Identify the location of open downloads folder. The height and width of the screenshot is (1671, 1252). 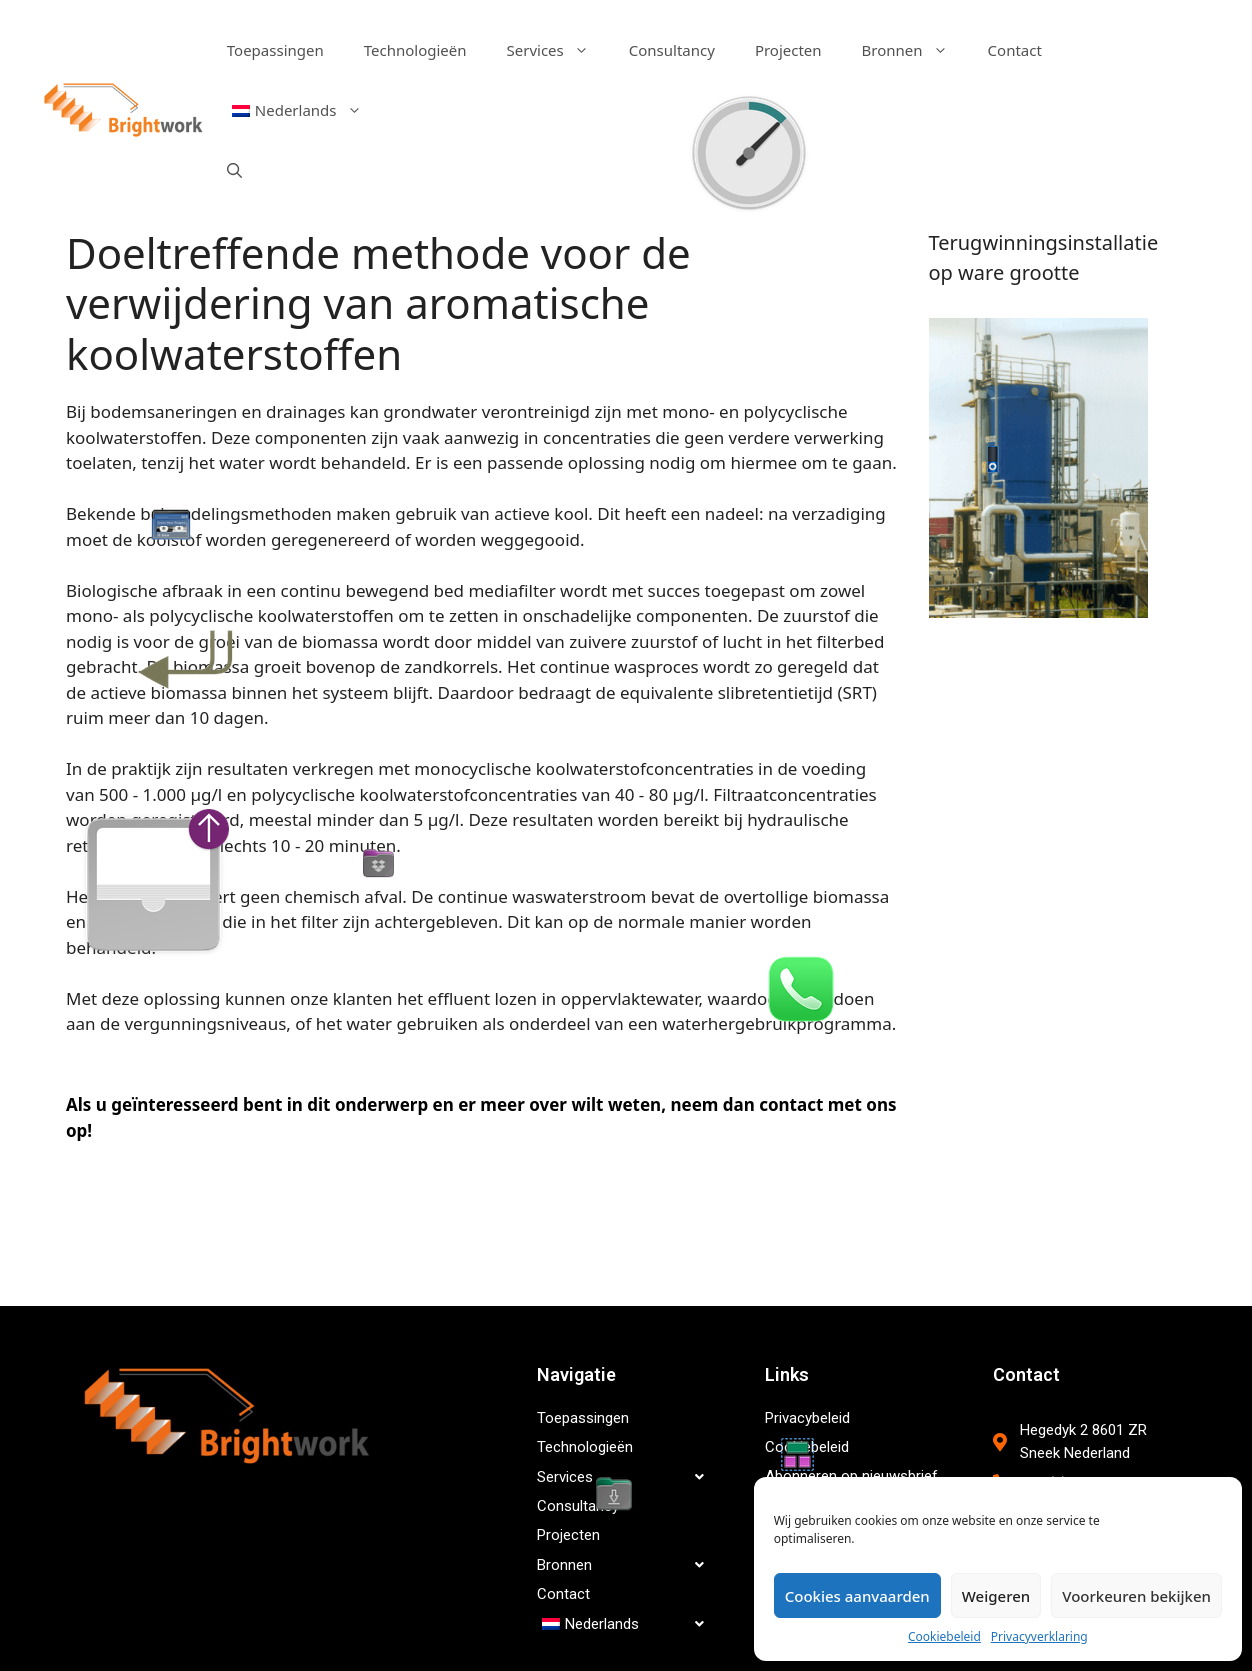
(614, 1493).